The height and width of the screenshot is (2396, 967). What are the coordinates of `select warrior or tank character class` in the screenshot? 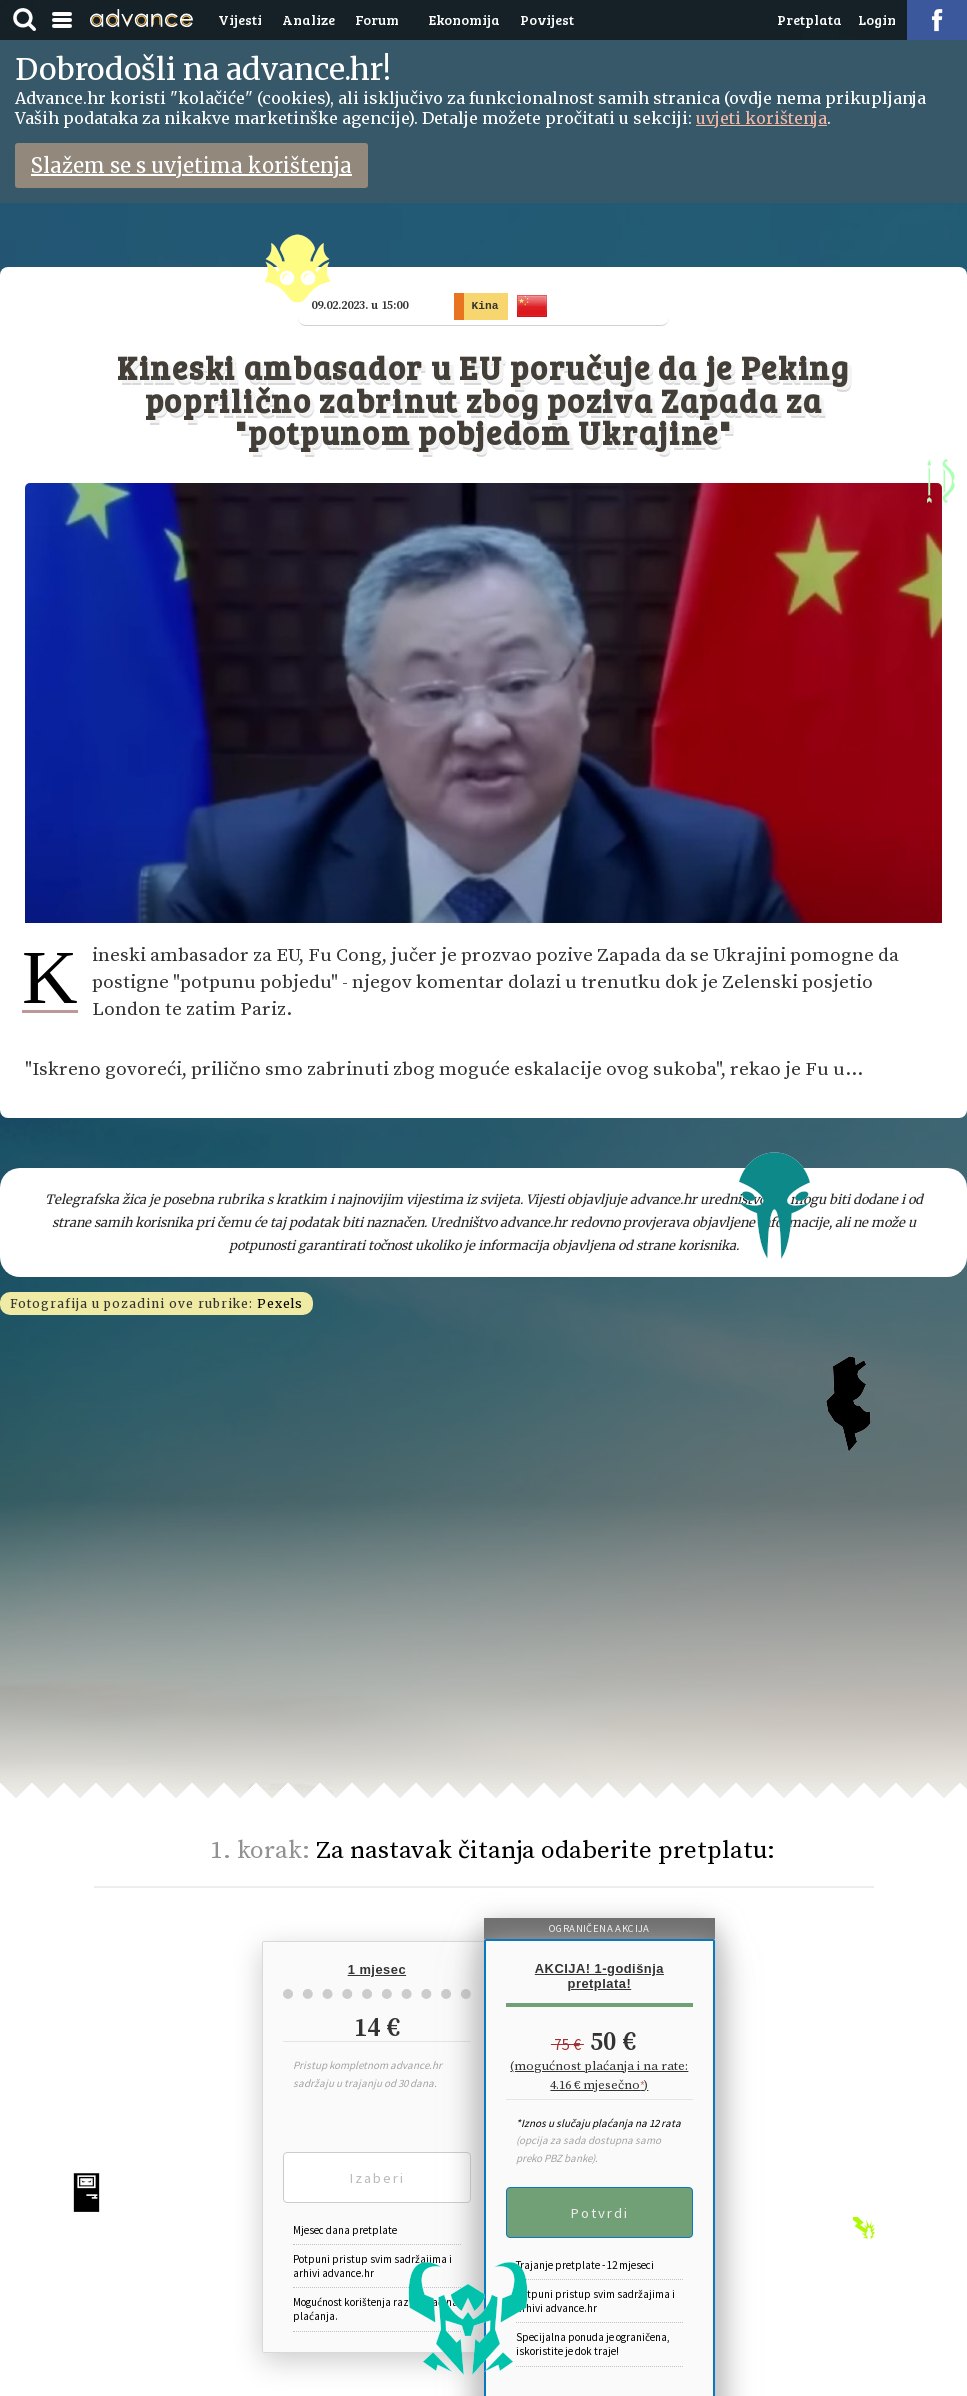 It's located at (468, 2317).